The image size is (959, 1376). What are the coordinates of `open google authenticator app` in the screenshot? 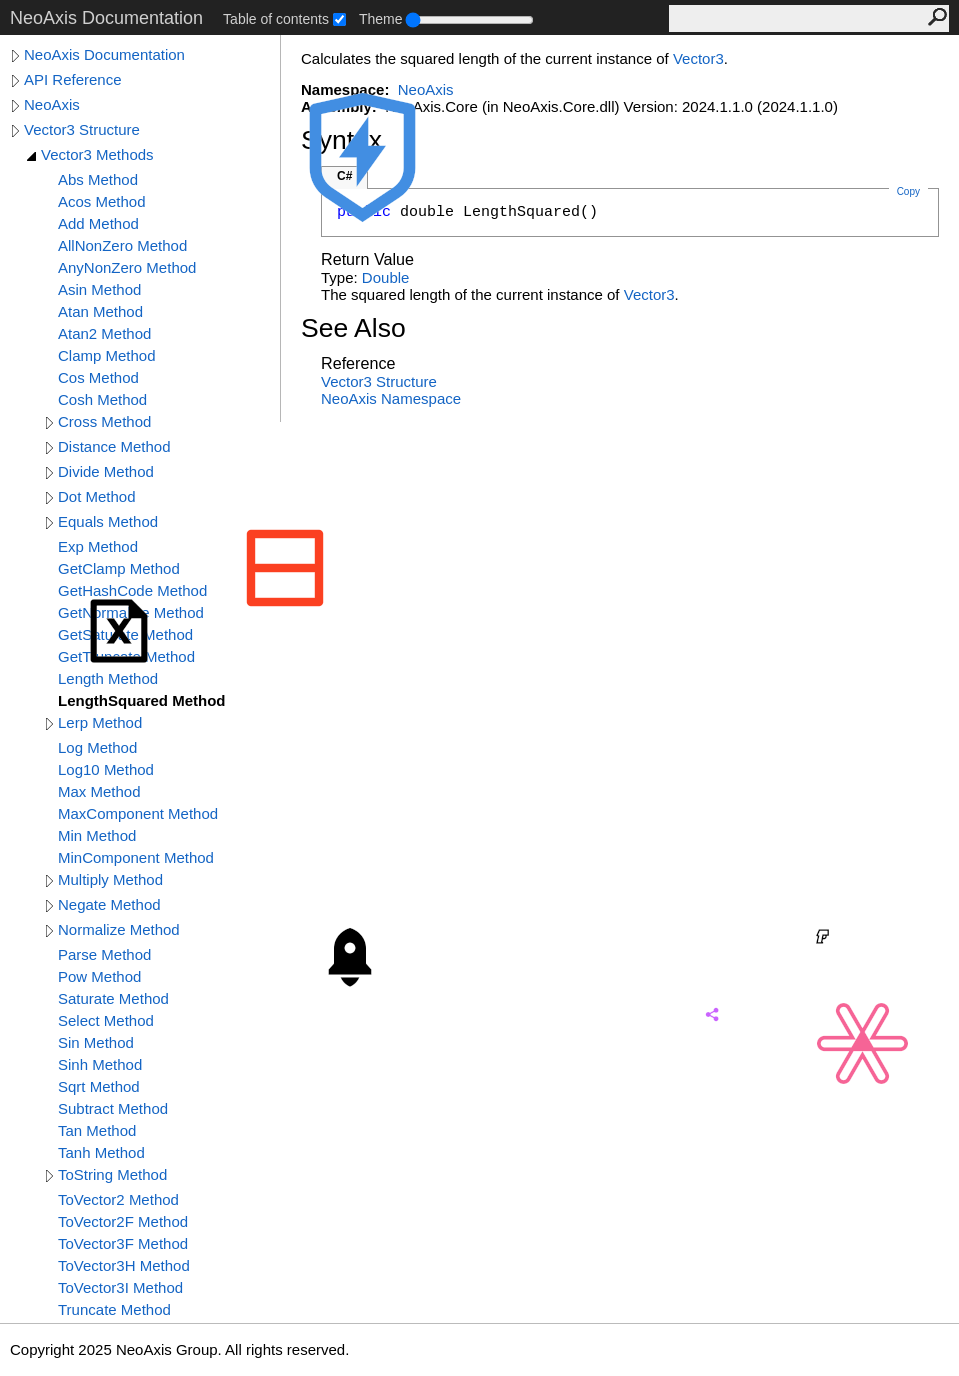 It's located at (862, 1043).